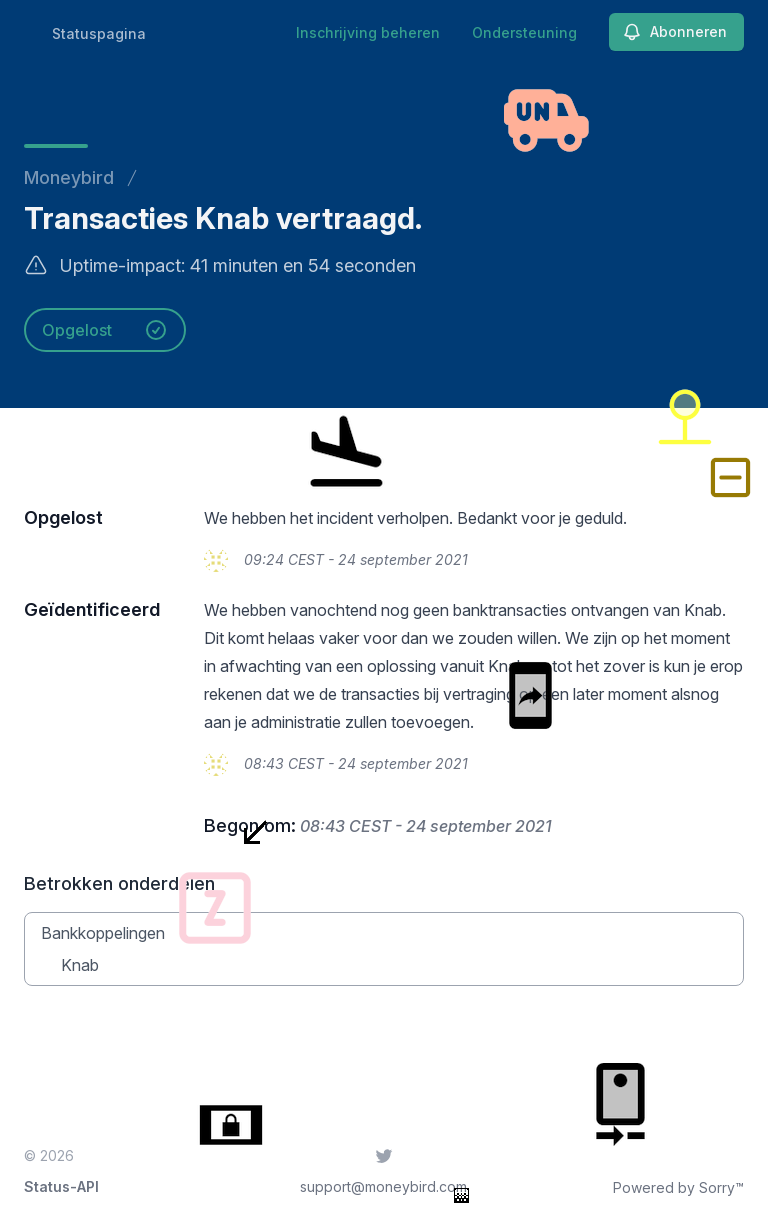  Describe the element at coordinates (215, 908) in the screenshot. I see `alphabetical sorting option (Z)` at that location.